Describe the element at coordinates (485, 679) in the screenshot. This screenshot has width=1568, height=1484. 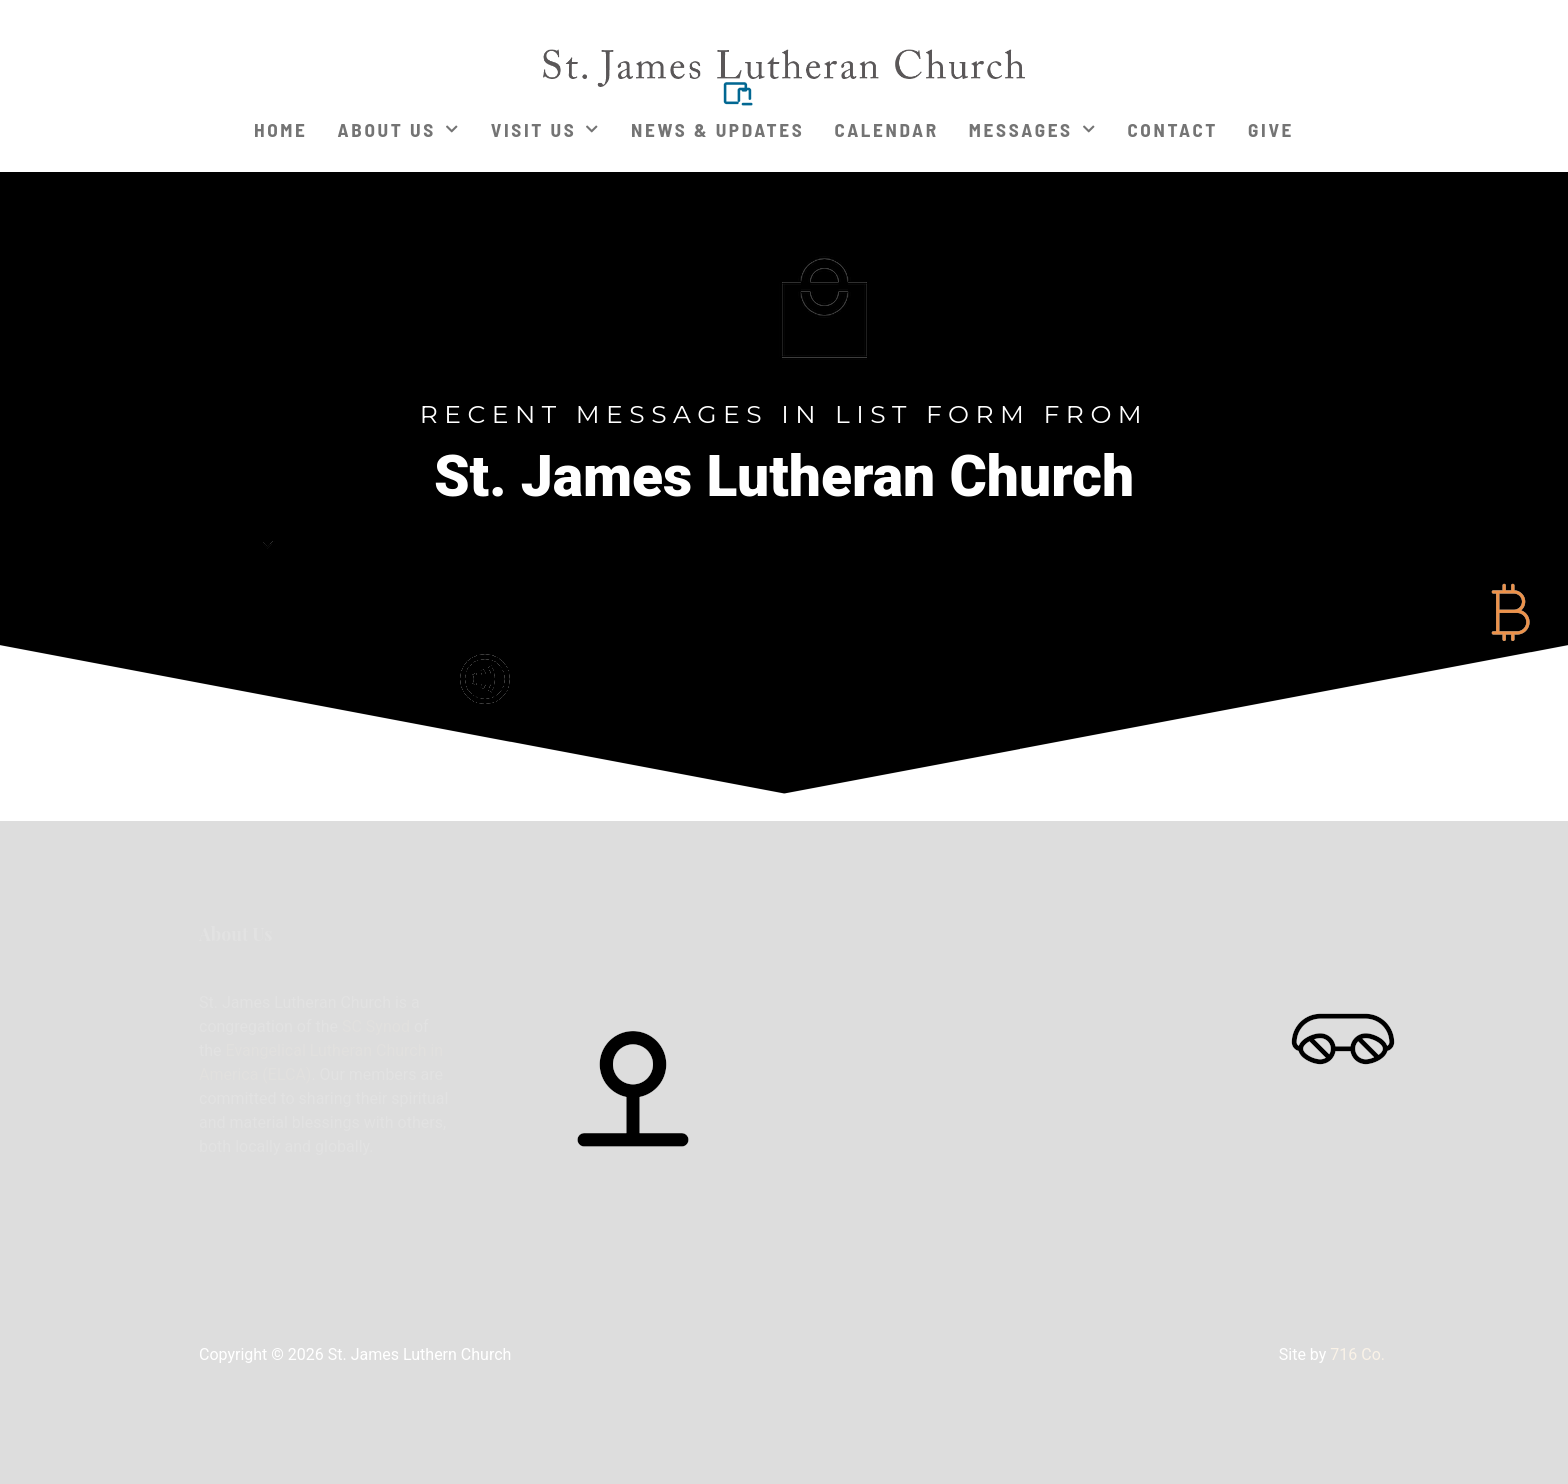
I see `tap to pay with contactless payment` at that location.